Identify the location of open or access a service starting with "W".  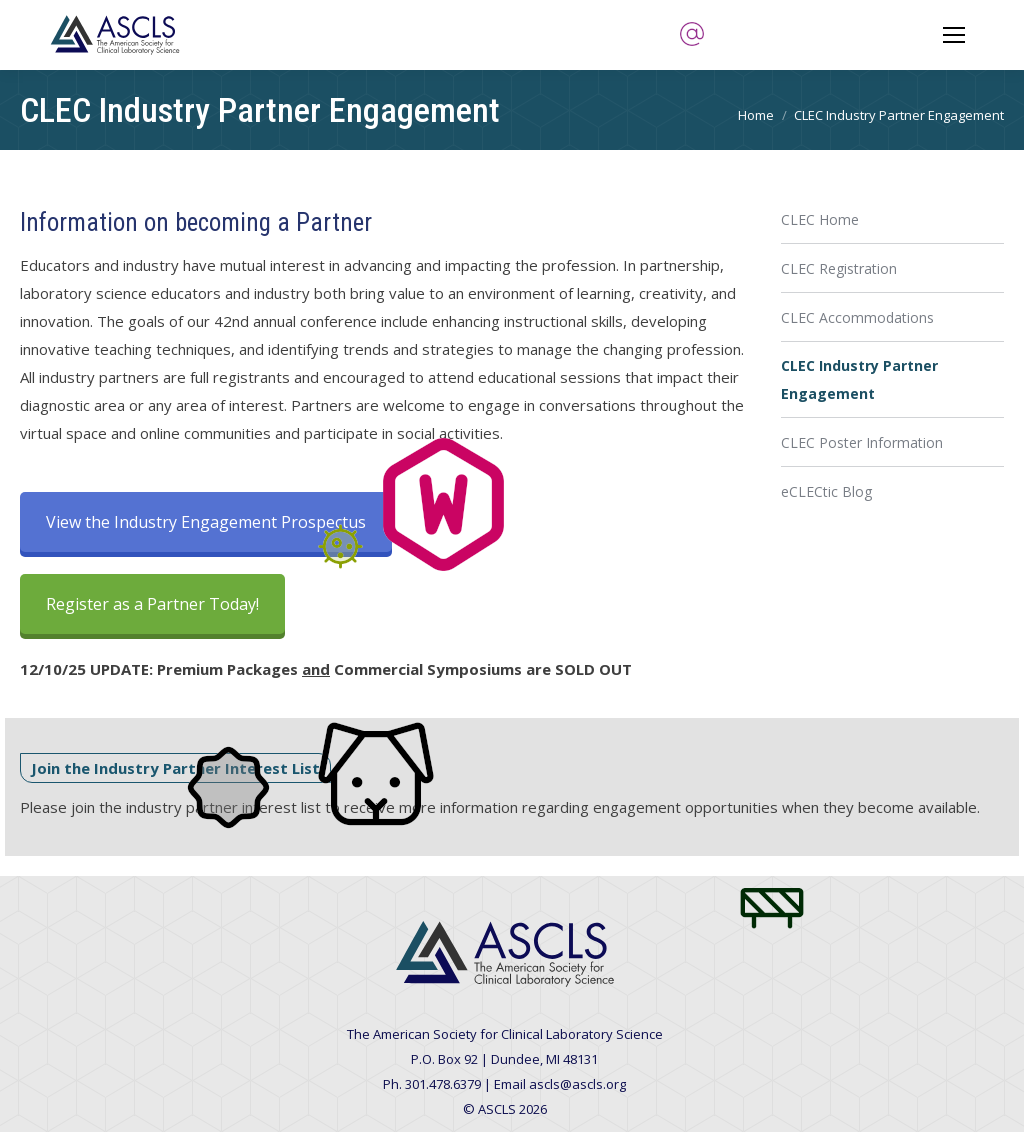
(443, 504).